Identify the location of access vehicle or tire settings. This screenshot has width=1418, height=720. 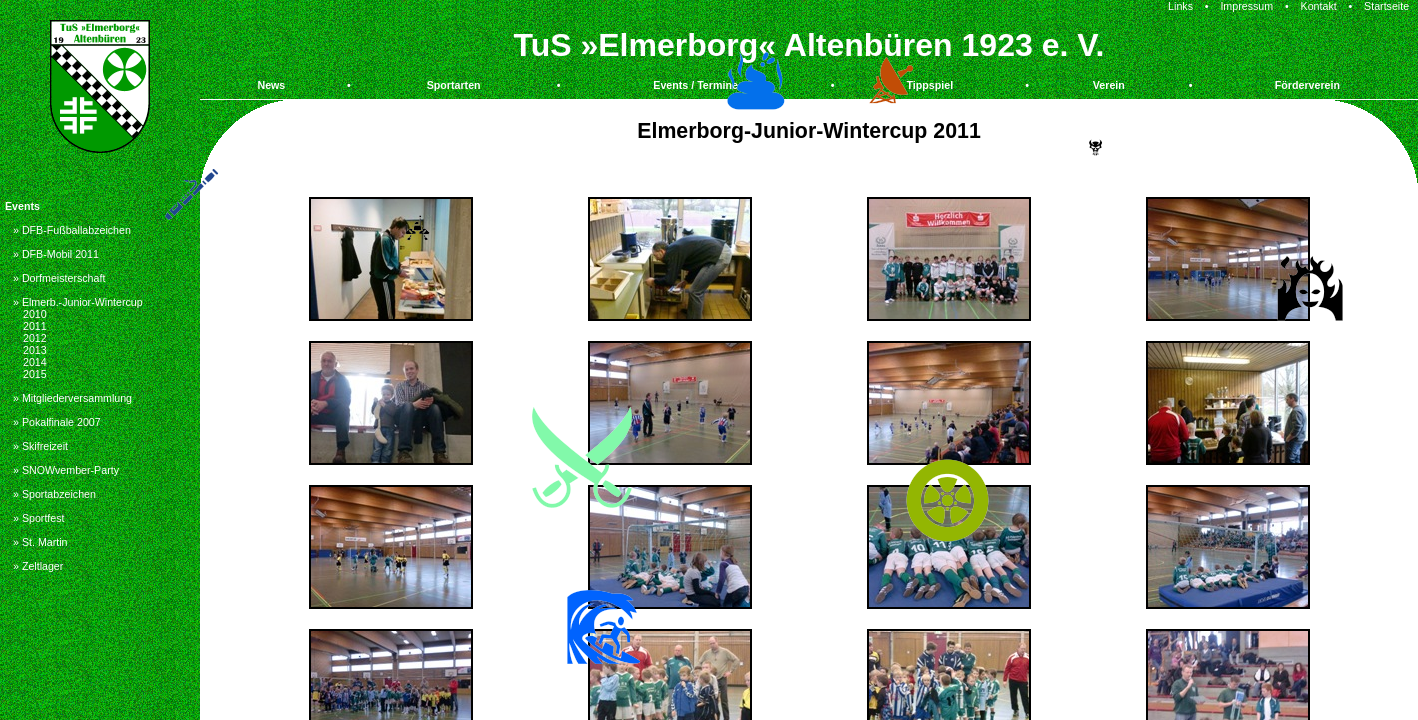
(947, 500).